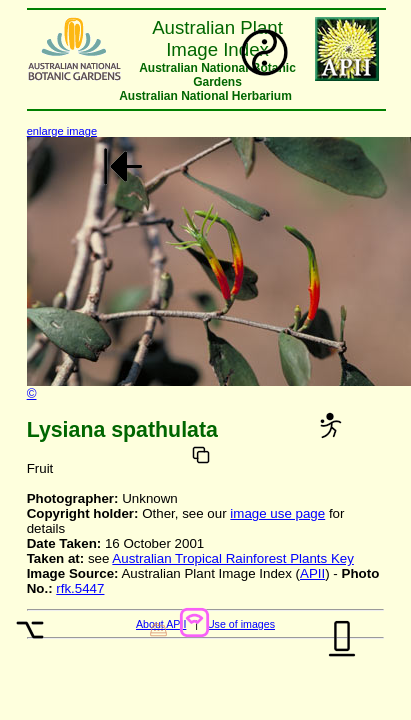 The width and height of the screenshot is (411, 720). Describe the element at coordinates (122, 166) in the screenshot. I see `navigate to the beginning or first item` at that location.